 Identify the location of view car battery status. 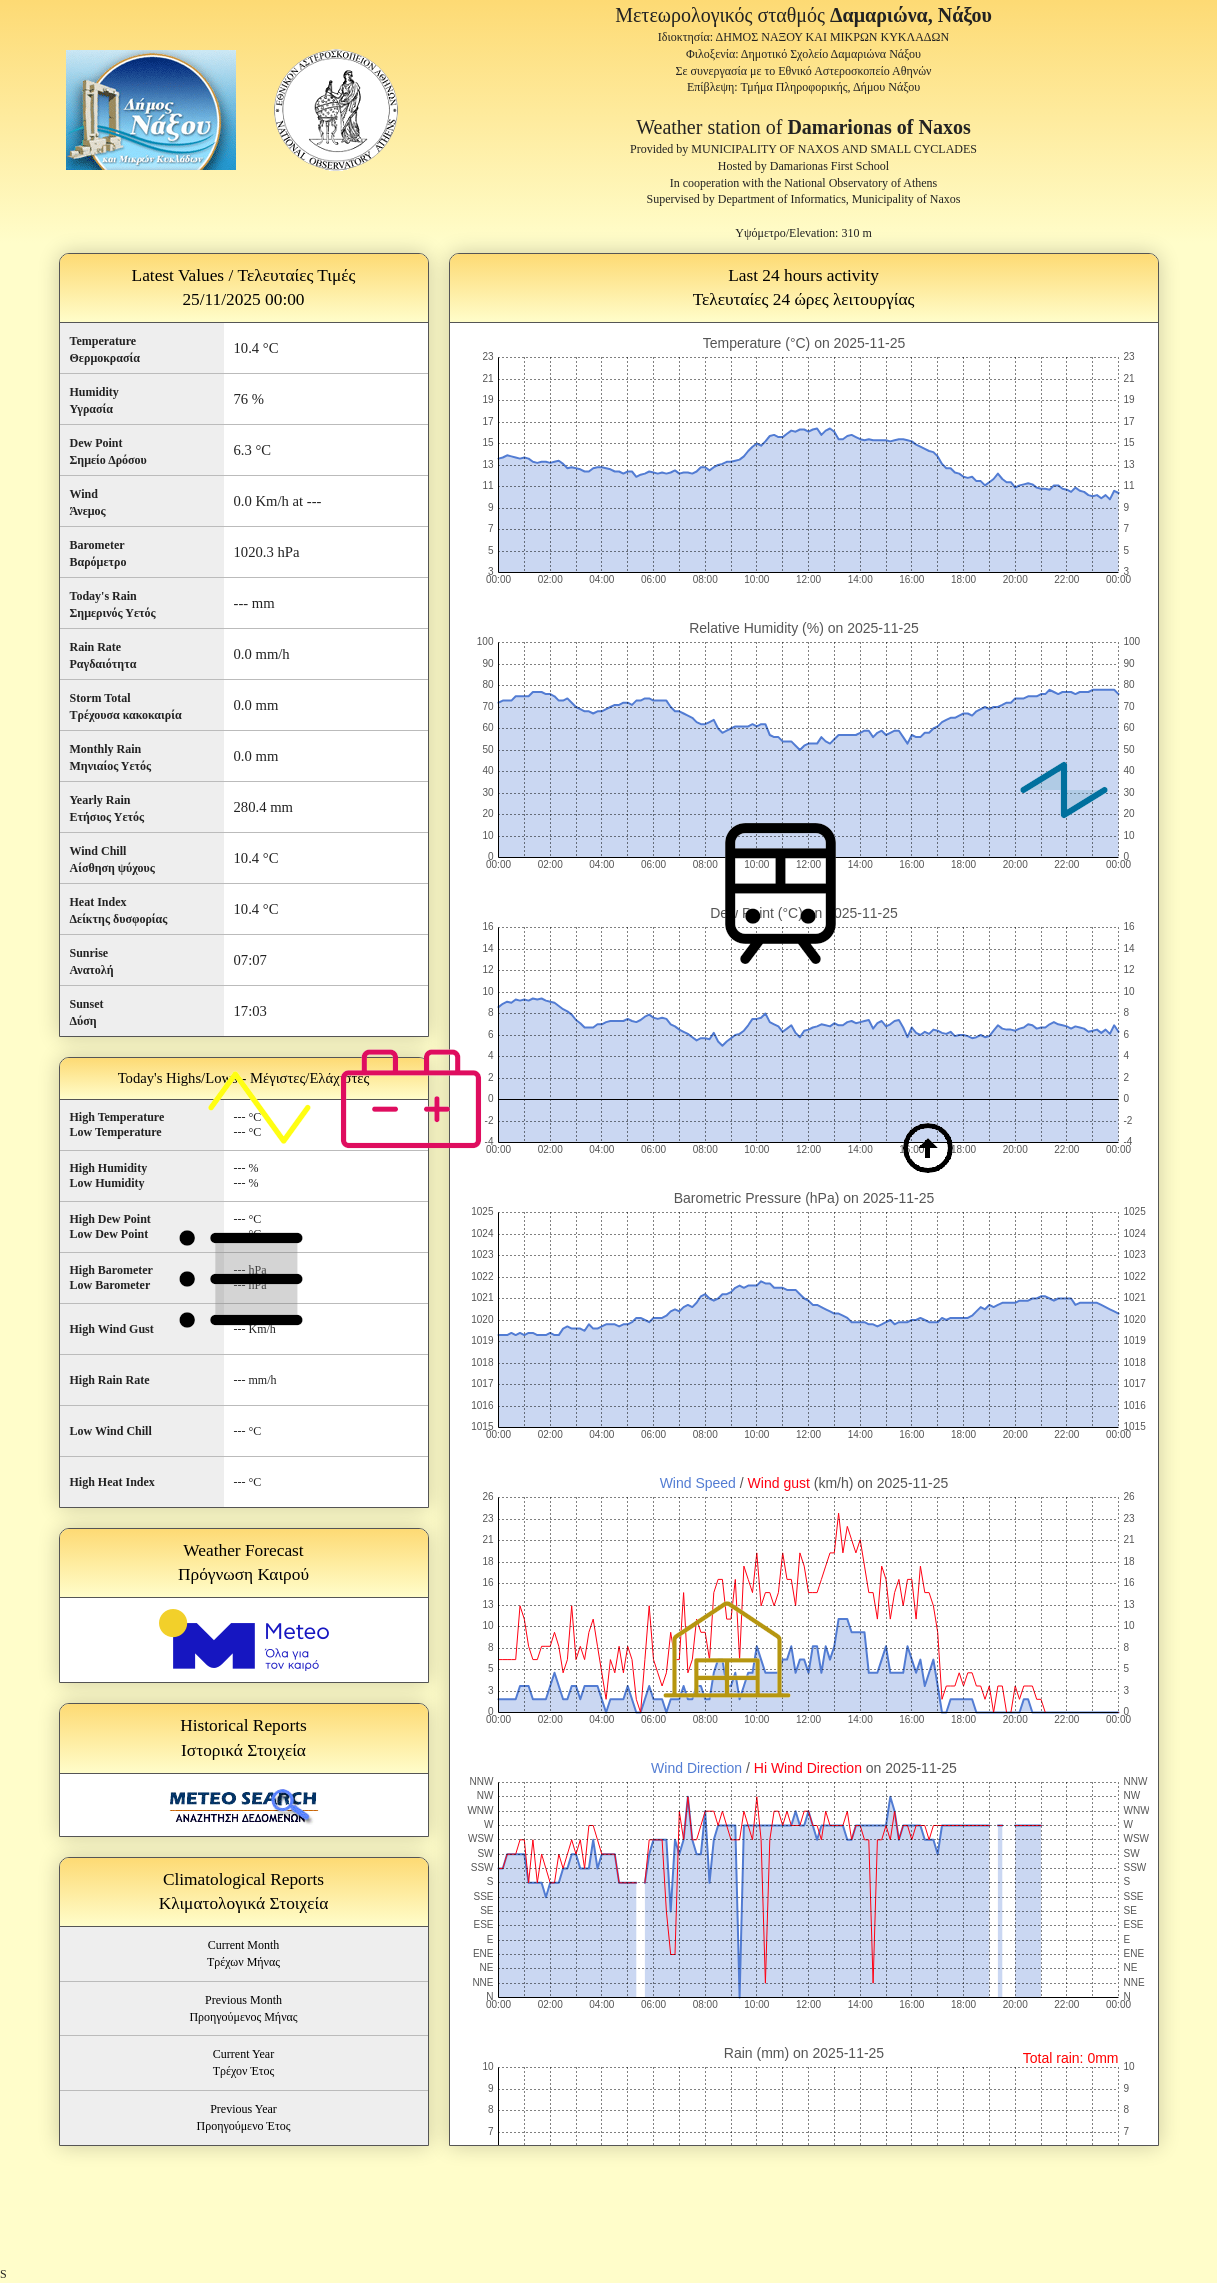
(411, 1104).